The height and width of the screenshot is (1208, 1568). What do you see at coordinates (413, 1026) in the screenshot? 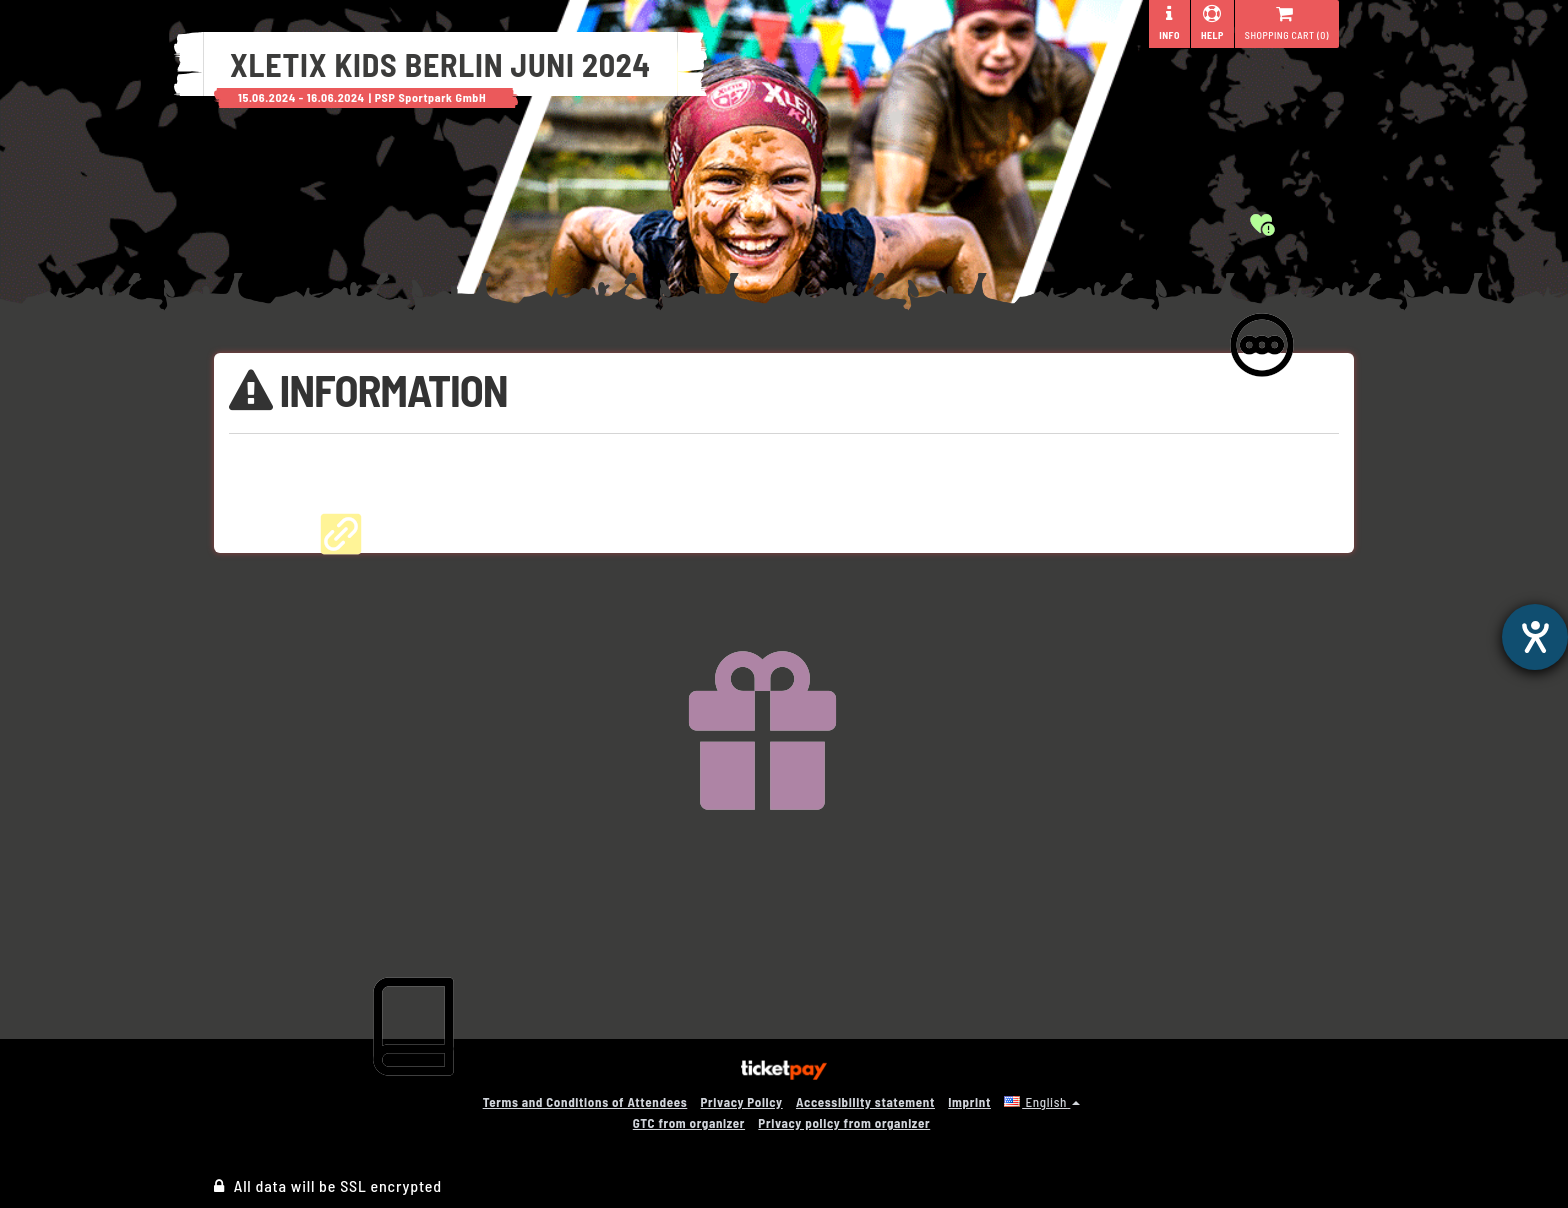
I see `open a book or reading view` at bounding box center [413, 1026].